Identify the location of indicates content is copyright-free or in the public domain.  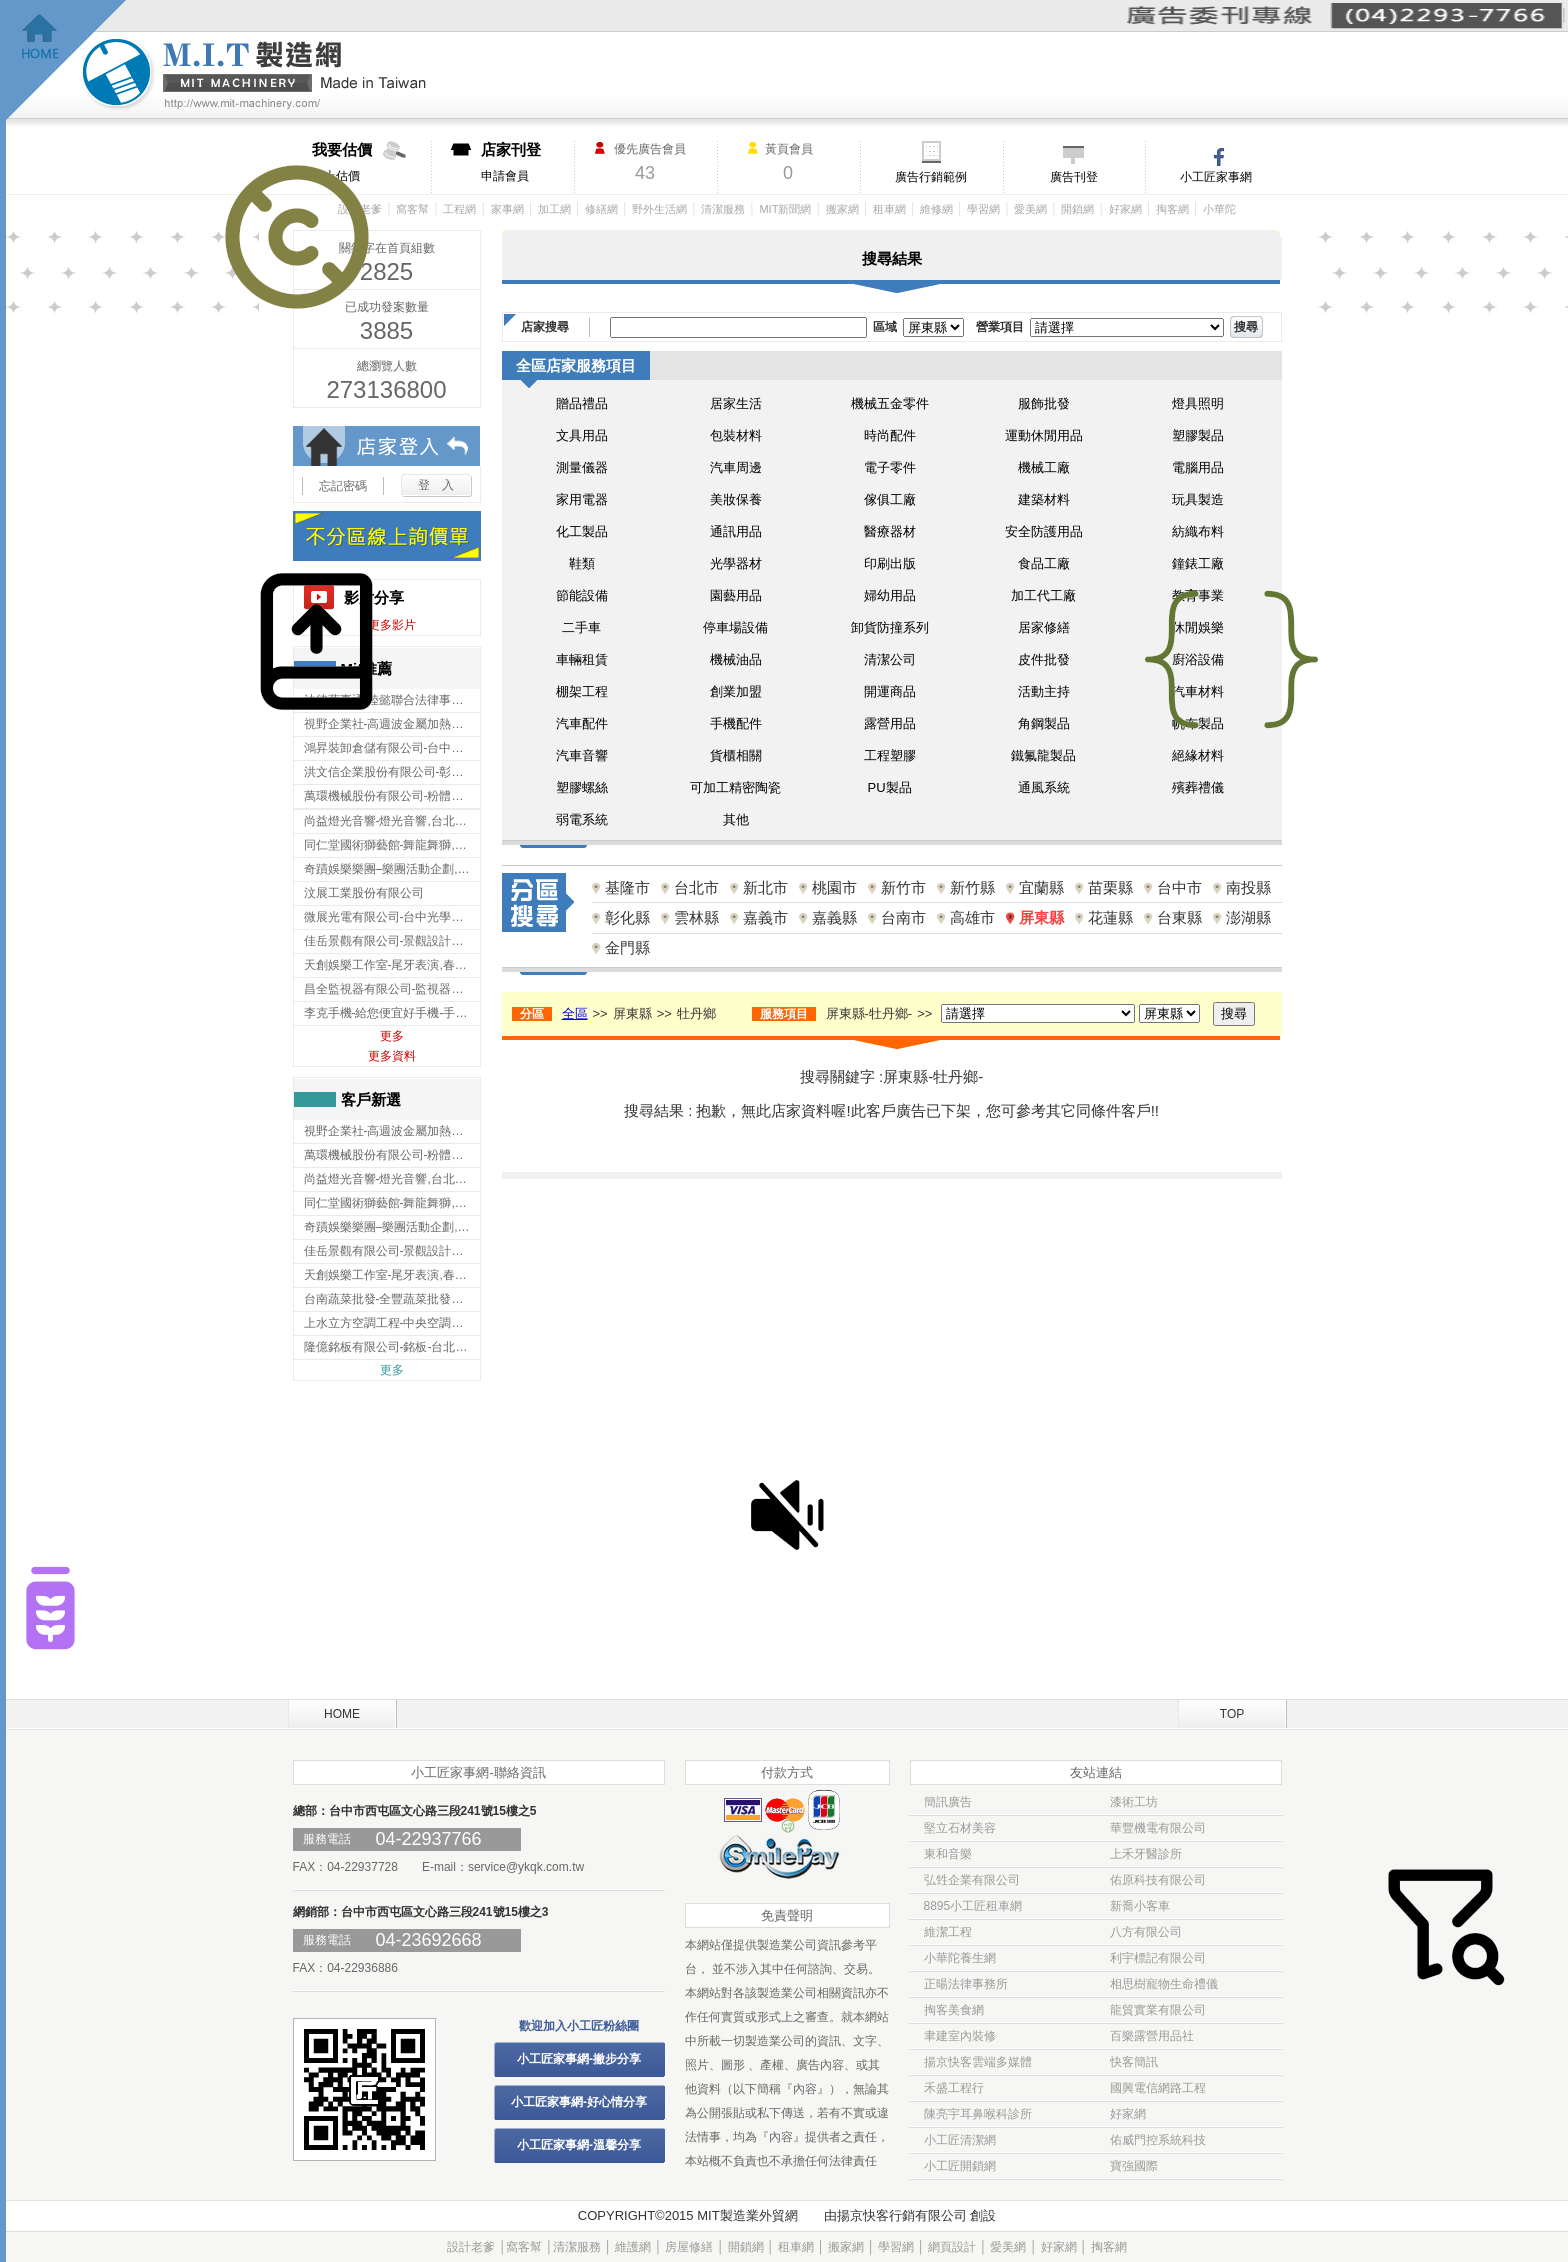
(297, 237).